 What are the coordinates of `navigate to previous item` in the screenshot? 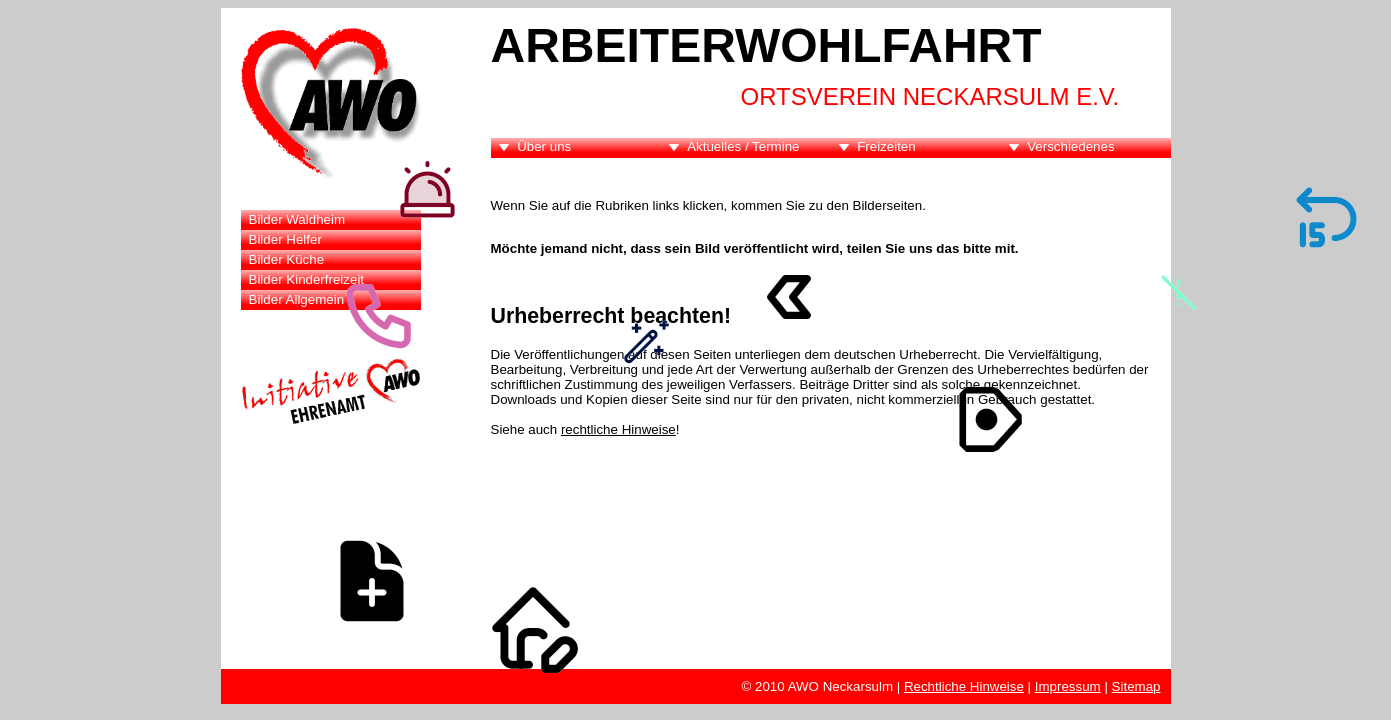 It's located at (789, 297).